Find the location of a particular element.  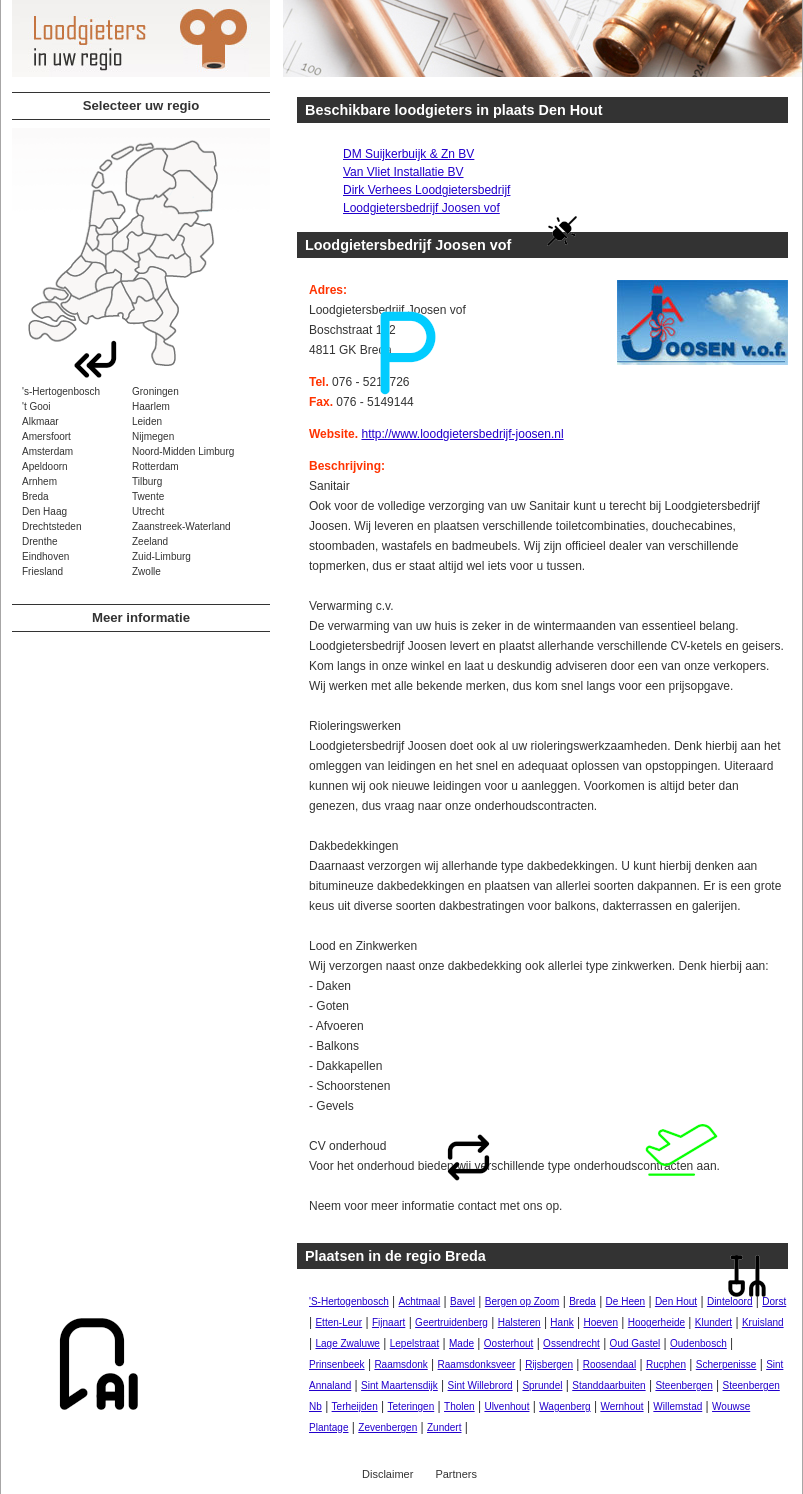

indicates parking availability or location is located at coordinates (408, 353).